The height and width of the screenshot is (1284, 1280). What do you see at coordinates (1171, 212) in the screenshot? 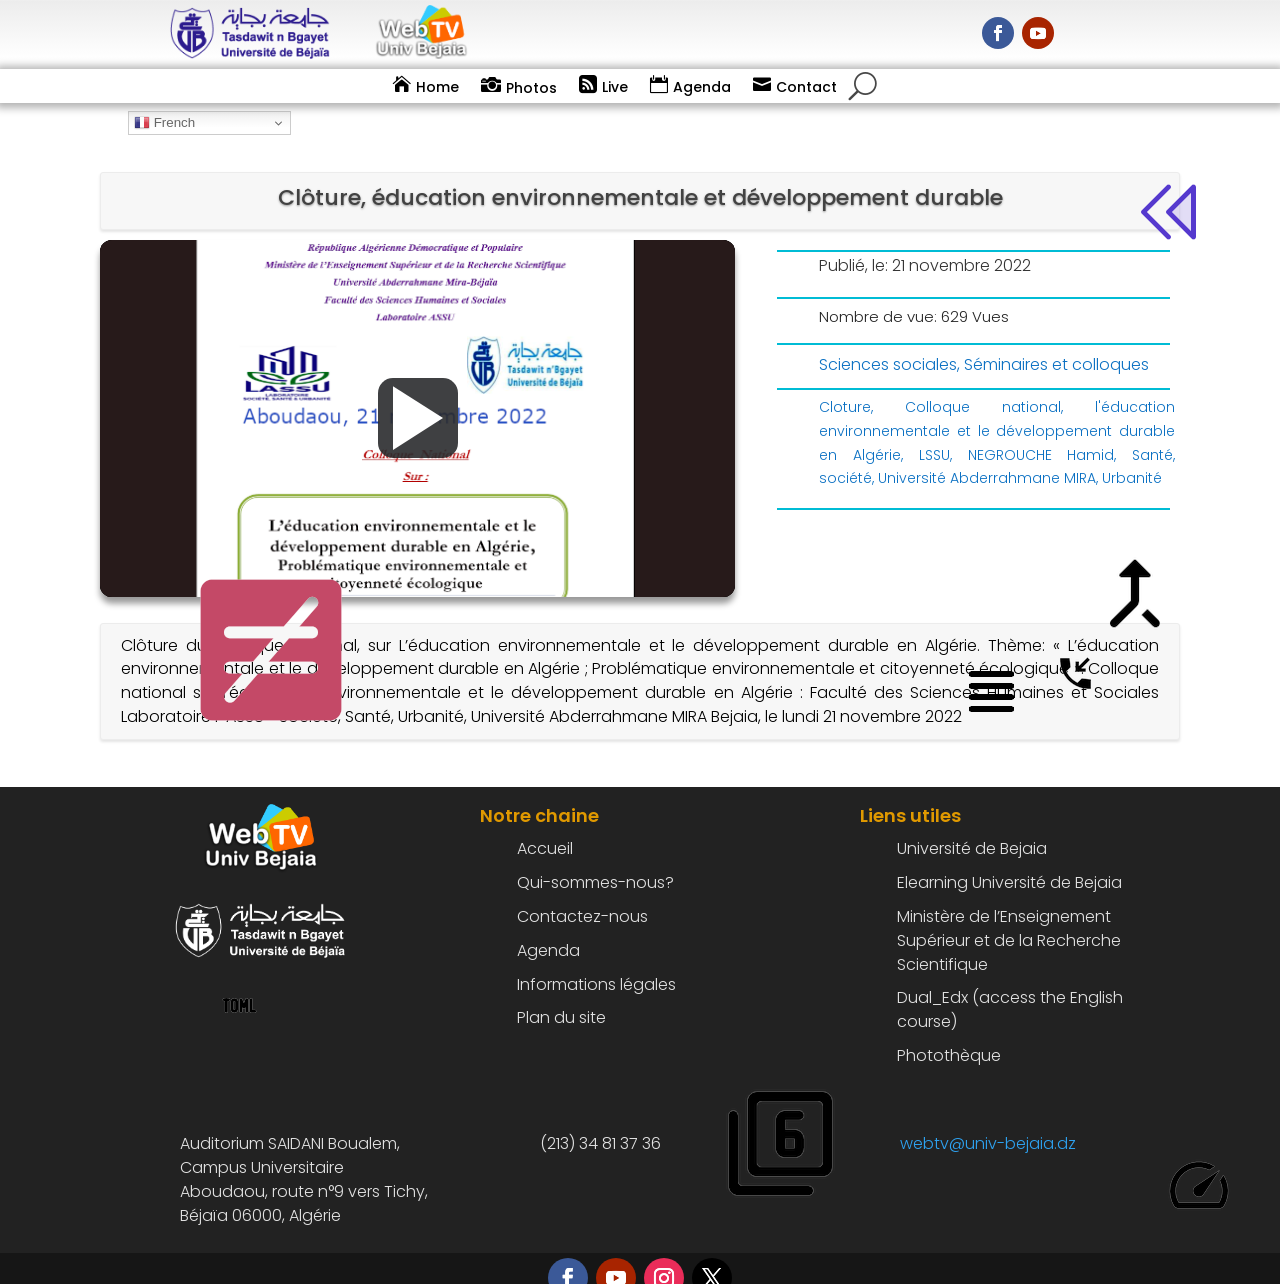
I see `go back to the beginning` at bounding box center [1171, 212].